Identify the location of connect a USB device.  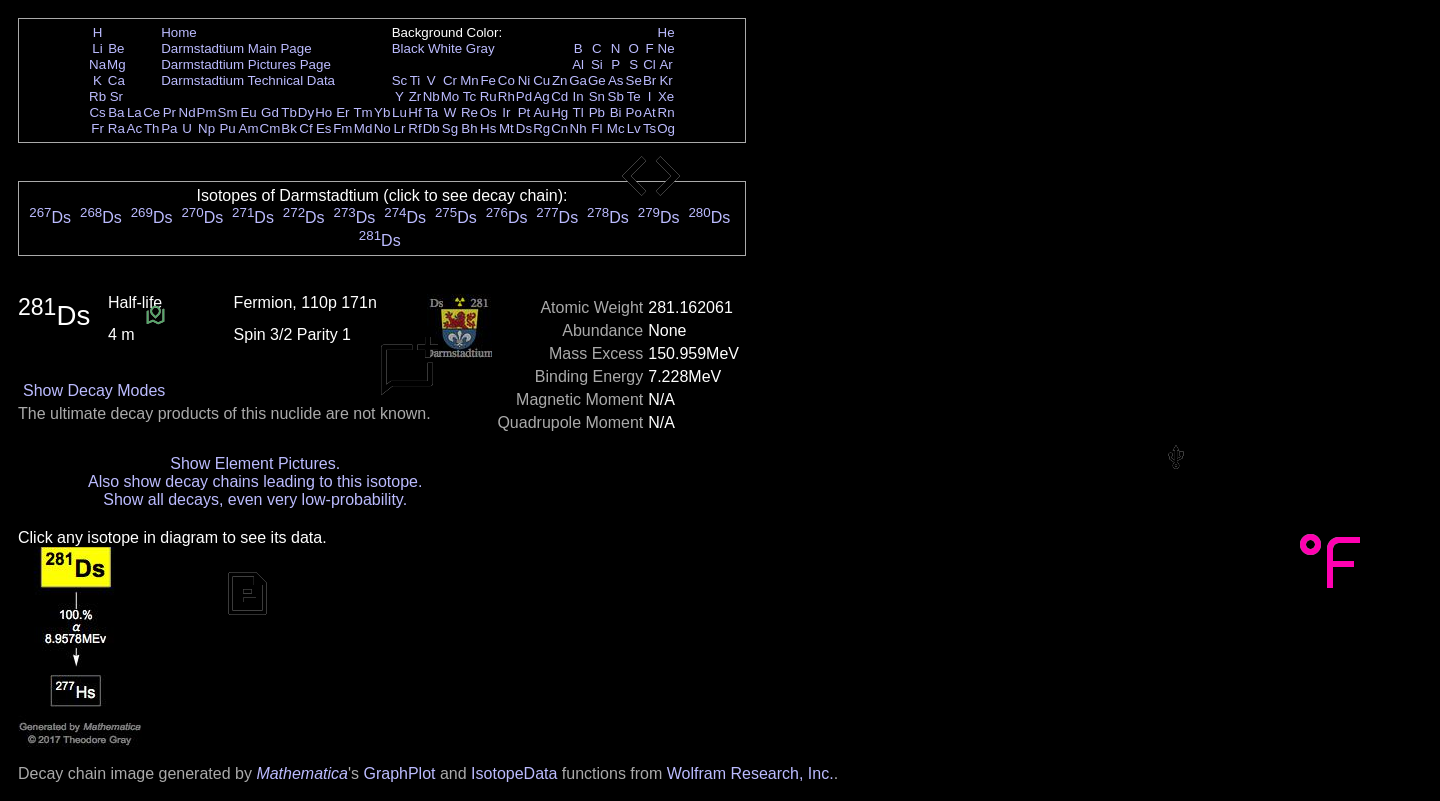
(1176, 457).